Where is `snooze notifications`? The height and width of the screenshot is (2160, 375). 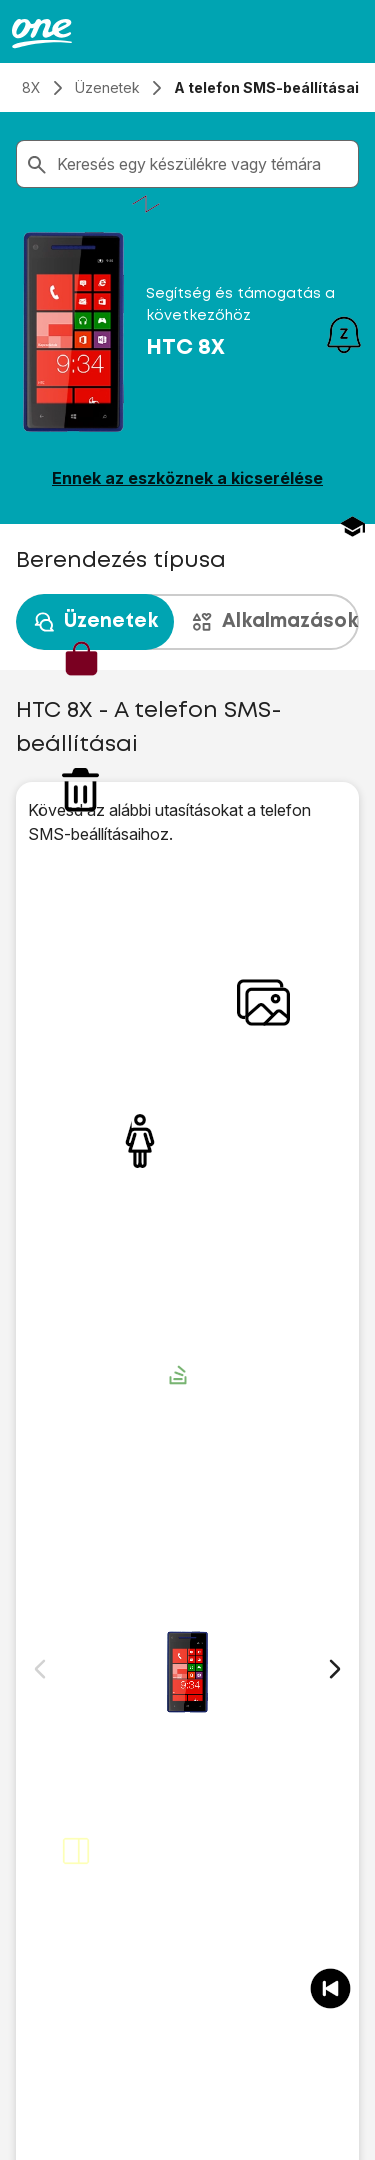
snooze notifications is located at coordinates (344, 335).